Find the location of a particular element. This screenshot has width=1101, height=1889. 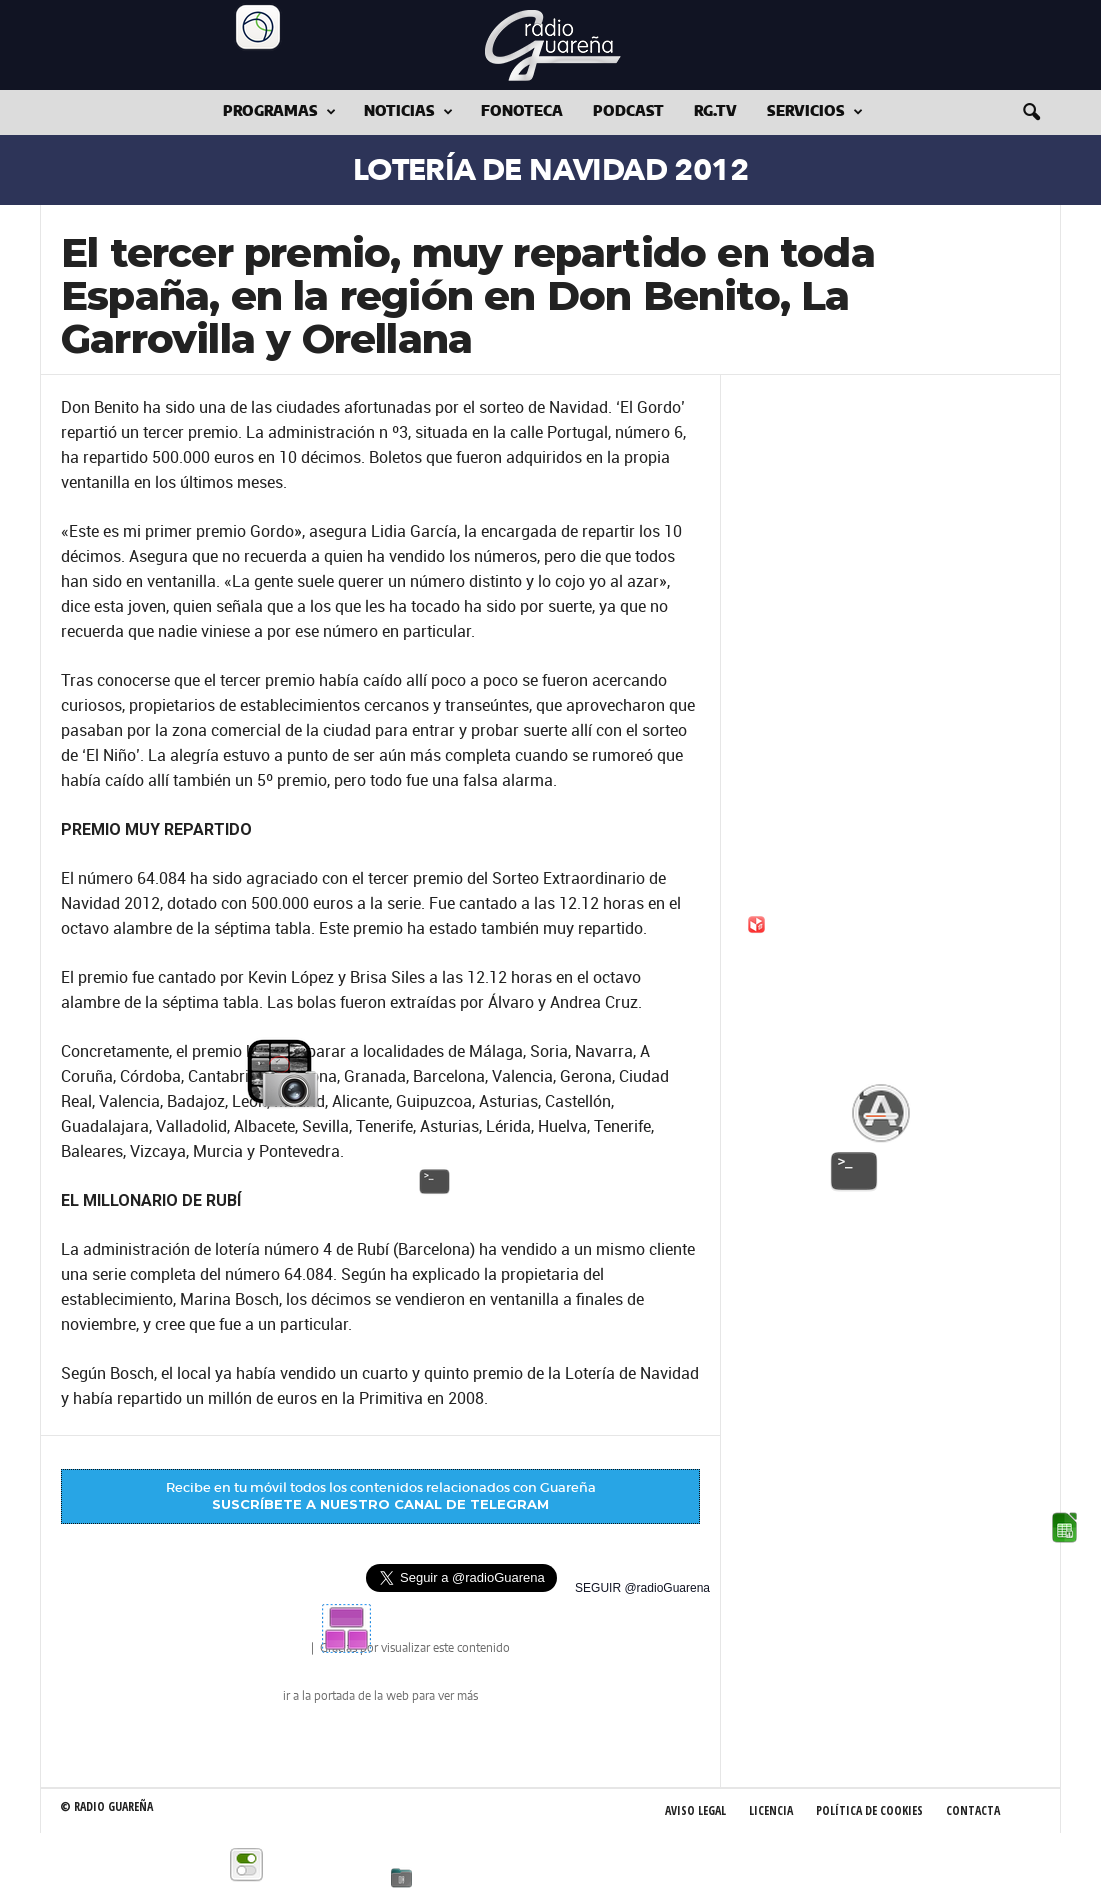

select all items in the current view is located at coordinates (346, 1628).